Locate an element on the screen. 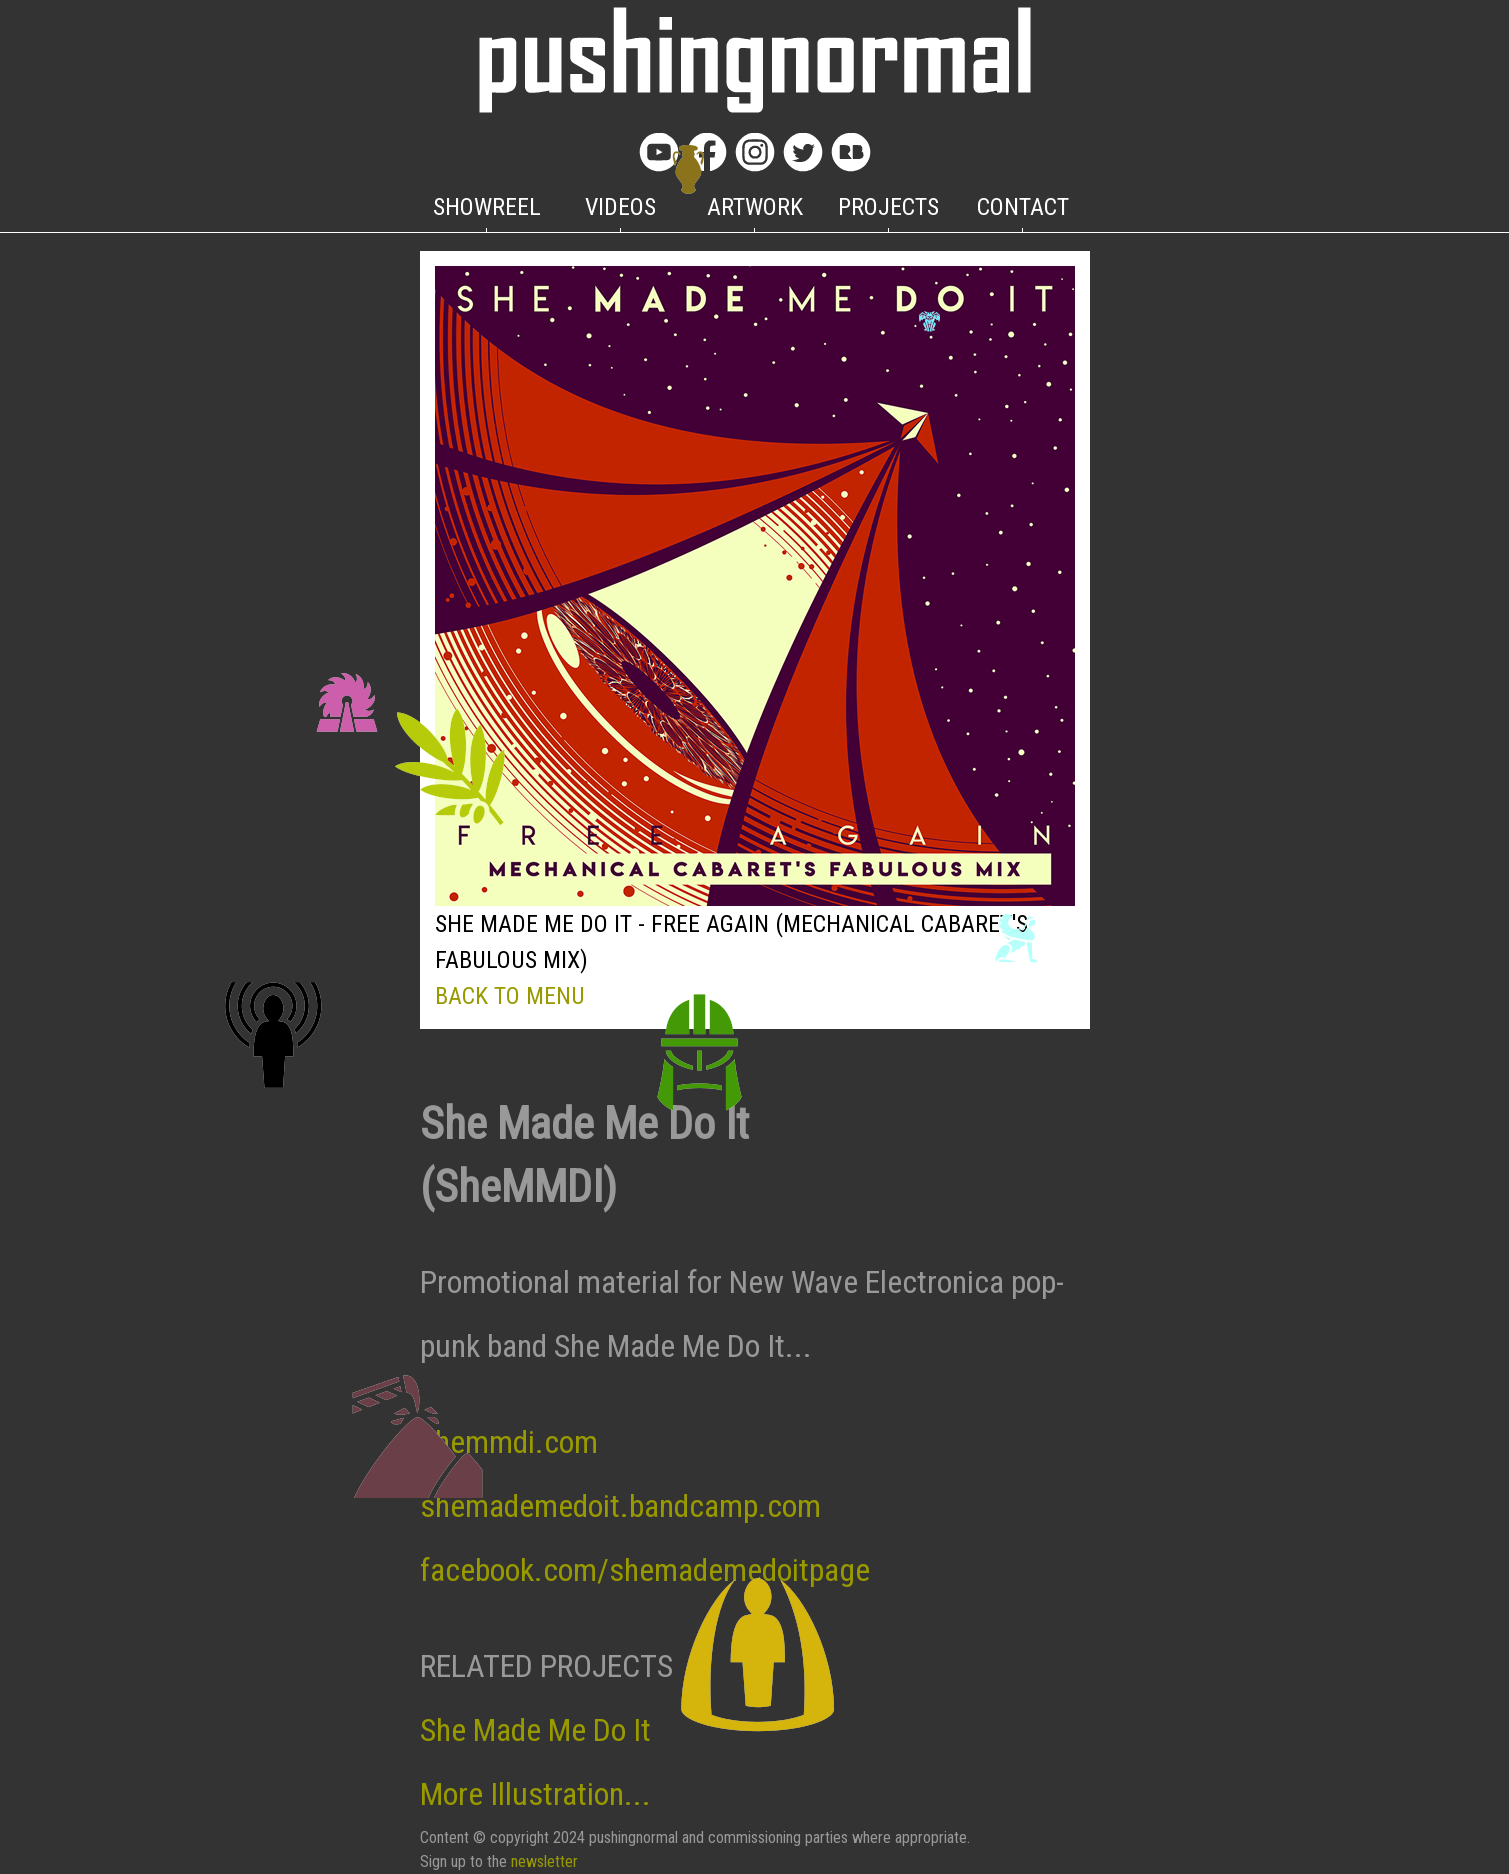 The width and height of the screenshot is (1509, 1874). indicates psychic or telepathic abilities active is located at coordinates (274, 1035).